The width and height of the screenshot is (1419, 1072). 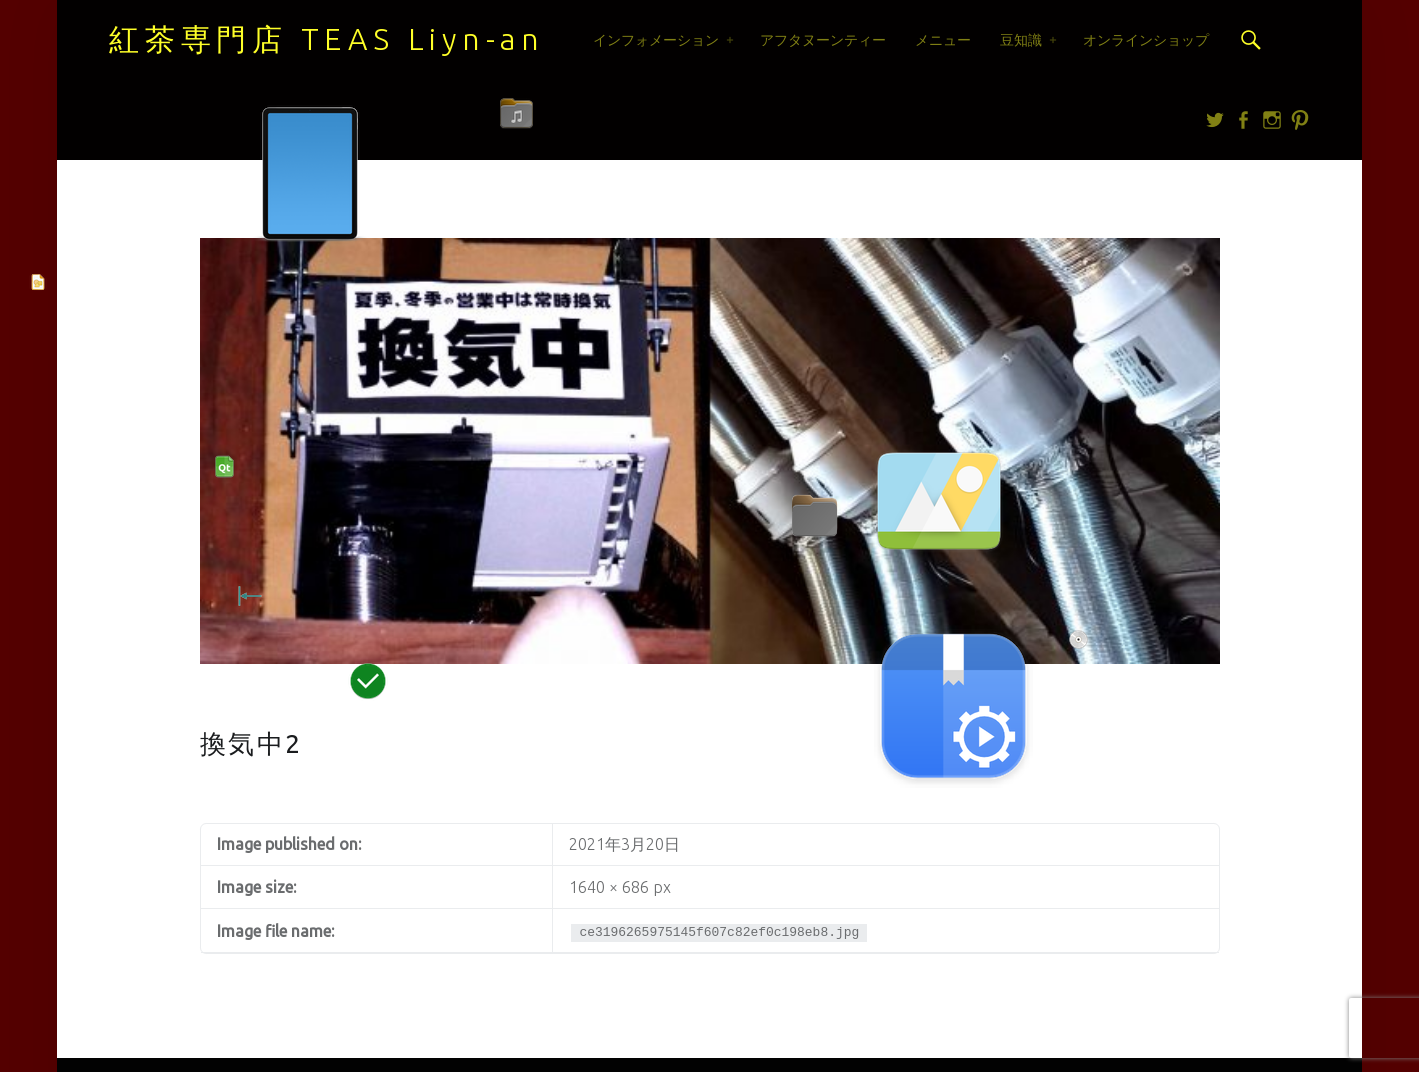 What do you see at coordinates (953, 708) in the screenshot?
I see `manage software sources and repositories` at bounding box center [953, 708].